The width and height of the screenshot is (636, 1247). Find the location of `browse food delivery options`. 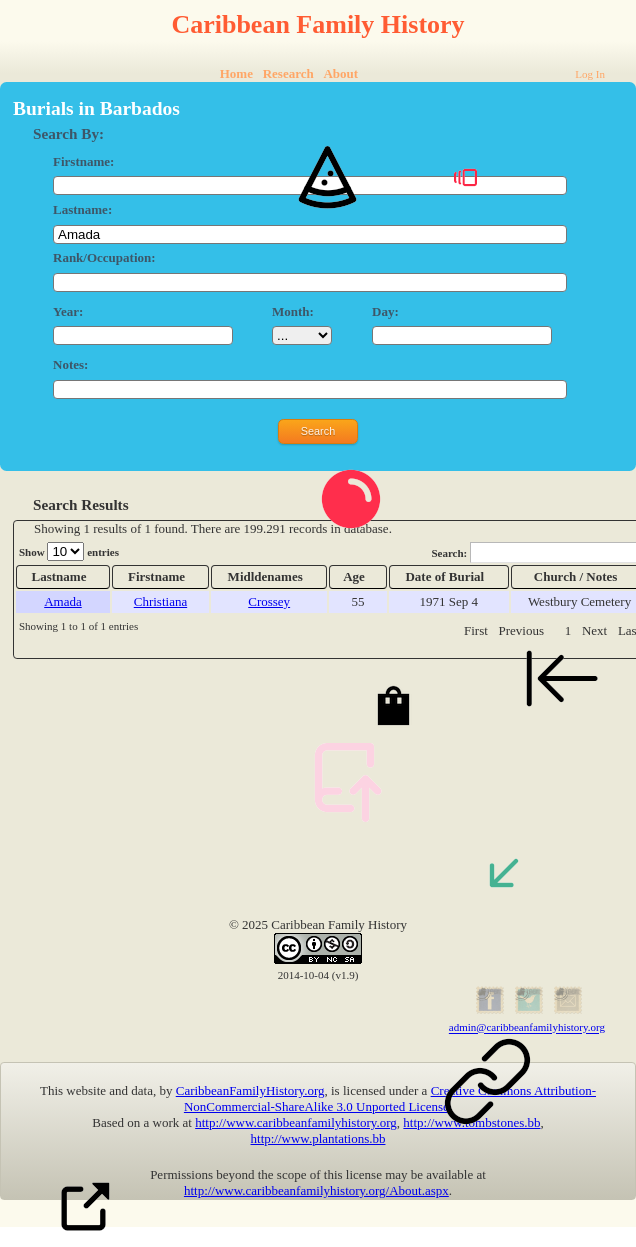

browse food delivery options is located at coordinates (327, 176).